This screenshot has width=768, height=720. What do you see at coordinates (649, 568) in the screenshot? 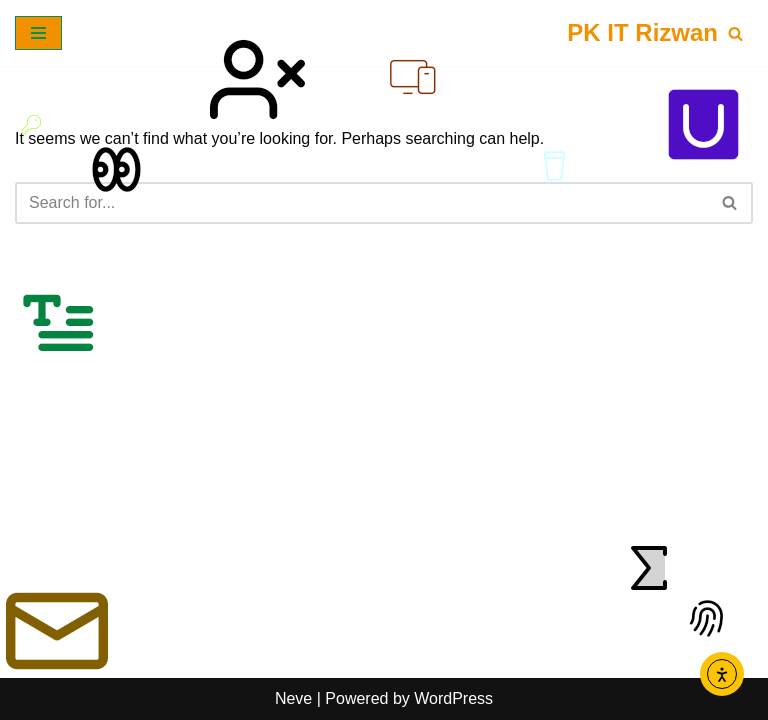
I see `calculate sum or total` at bounding box center [649, 568].